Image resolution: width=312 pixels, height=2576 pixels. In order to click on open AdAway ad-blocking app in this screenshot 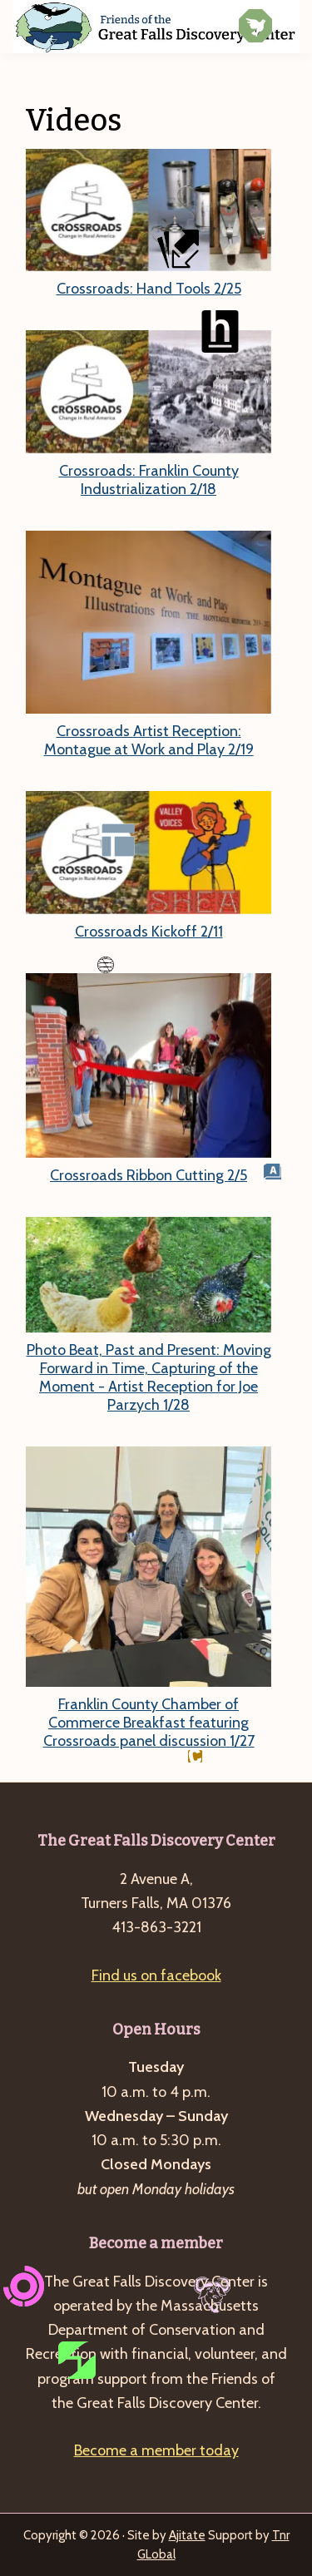, I will do `click(255, 26)`.